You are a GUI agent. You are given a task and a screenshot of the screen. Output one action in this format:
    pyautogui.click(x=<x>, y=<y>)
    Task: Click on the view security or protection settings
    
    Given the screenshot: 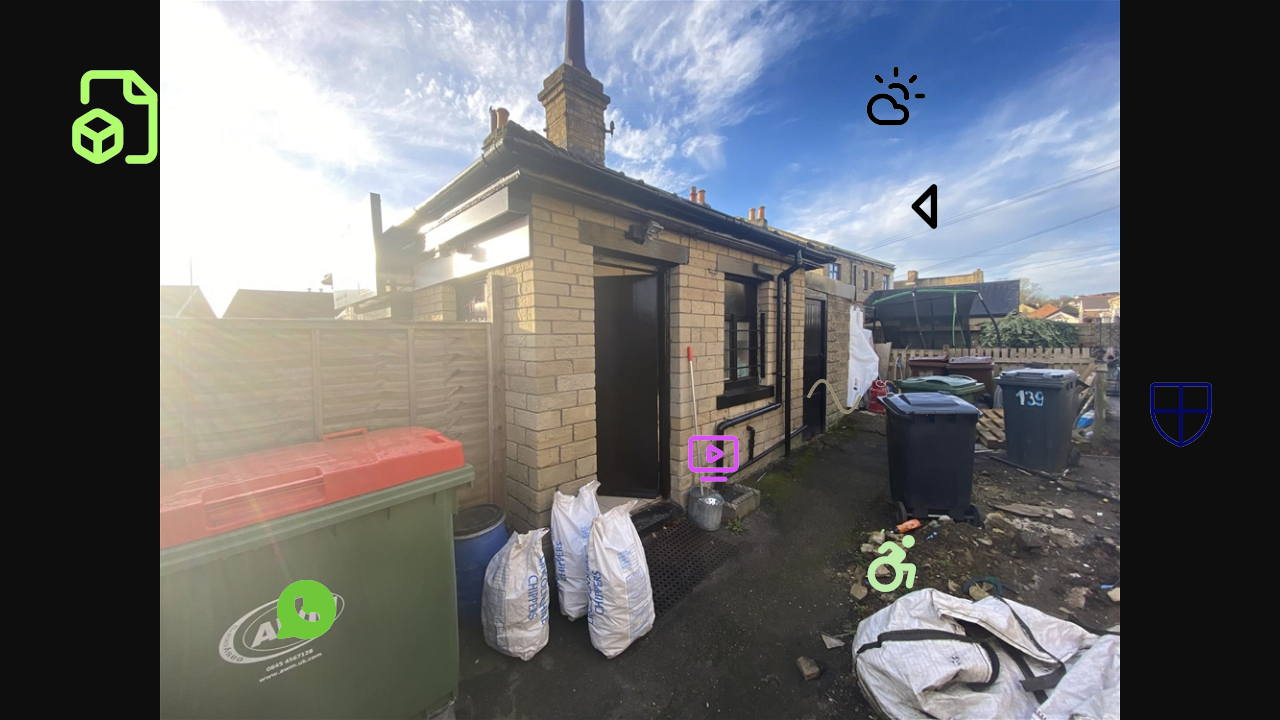 What is the action you would take?
    pyautogui.click(x=1181, y=411)
    